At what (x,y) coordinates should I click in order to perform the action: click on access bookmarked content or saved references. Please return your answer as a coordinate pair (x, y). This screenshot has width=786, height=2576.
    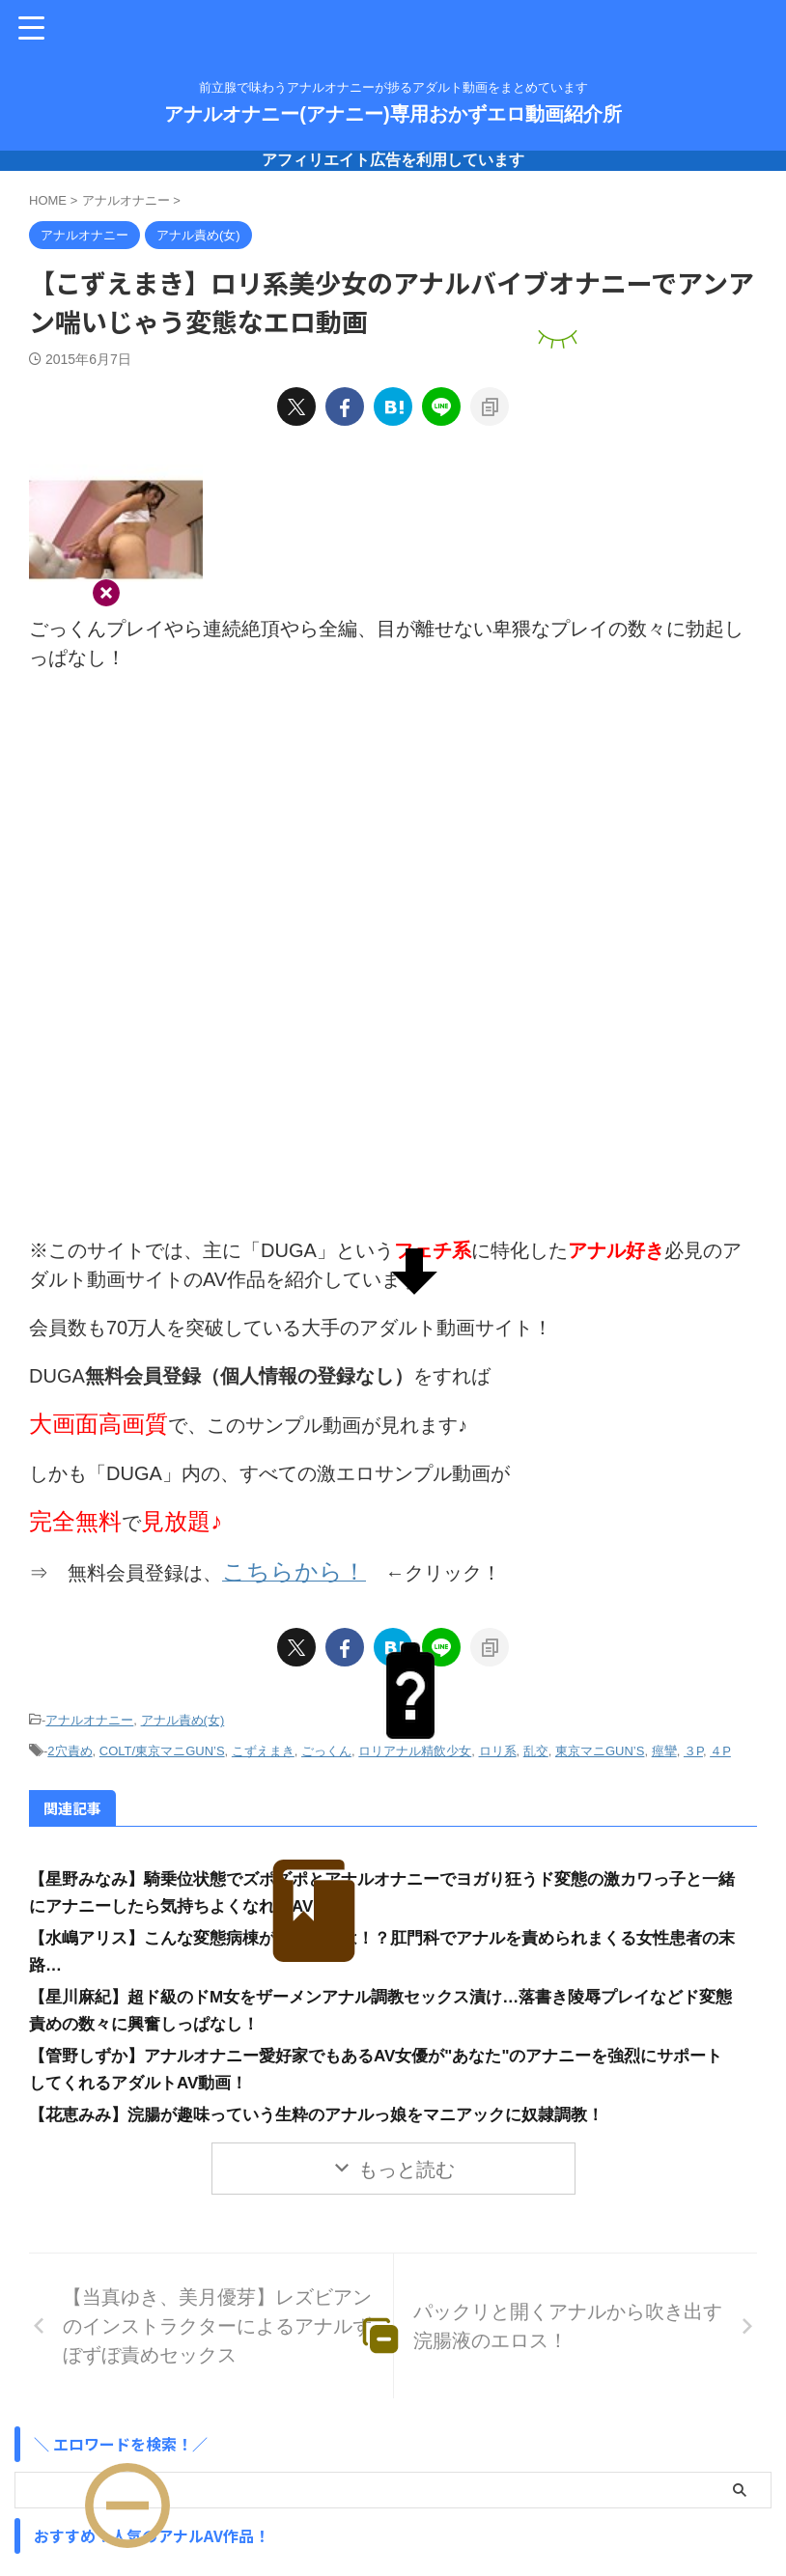
    Looking at the image, I should click on (314, 1911).